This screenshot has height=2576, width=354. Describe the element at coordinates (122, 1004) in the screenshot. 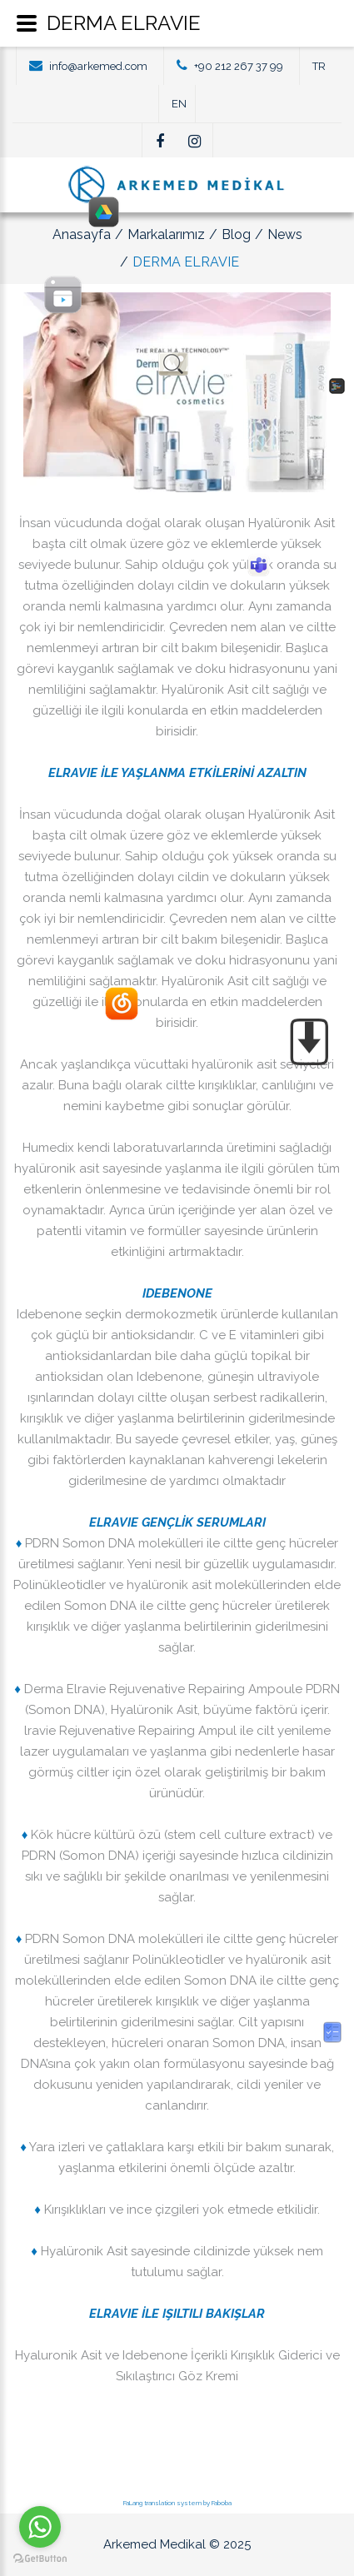

I see `open netease cloud music app` at that location.